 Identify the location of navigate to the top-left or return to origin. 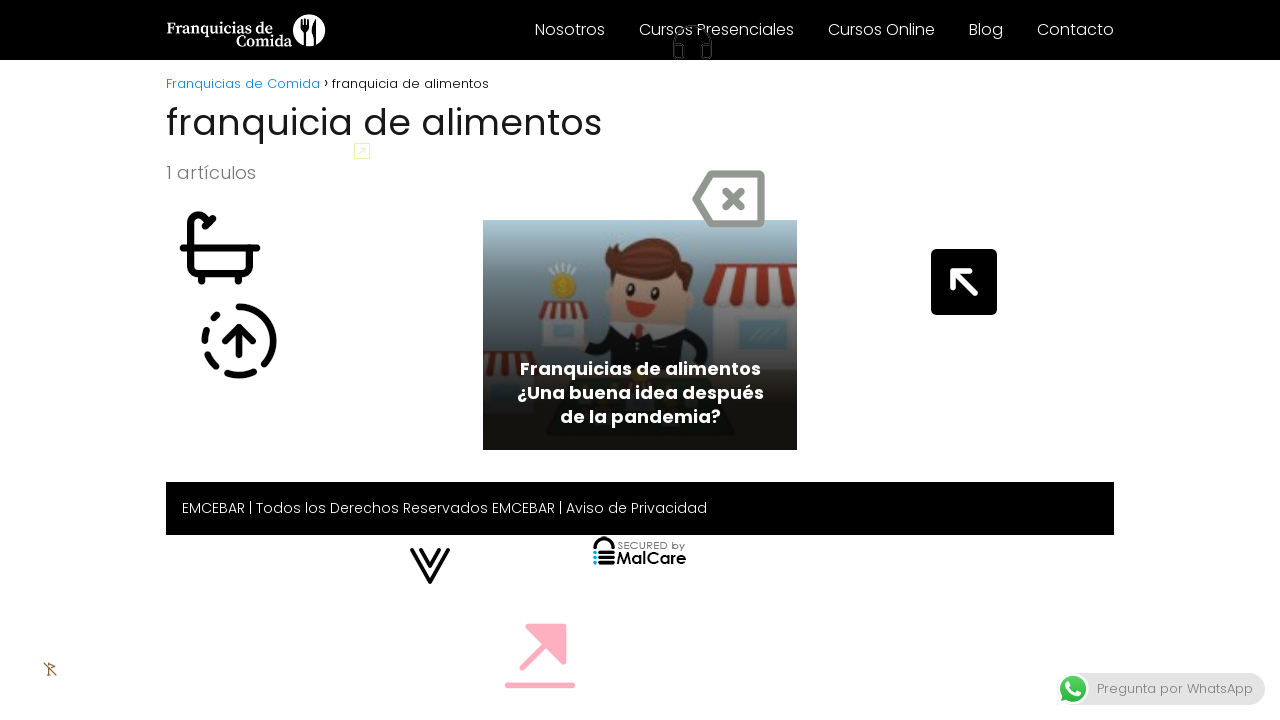
(964, 282).